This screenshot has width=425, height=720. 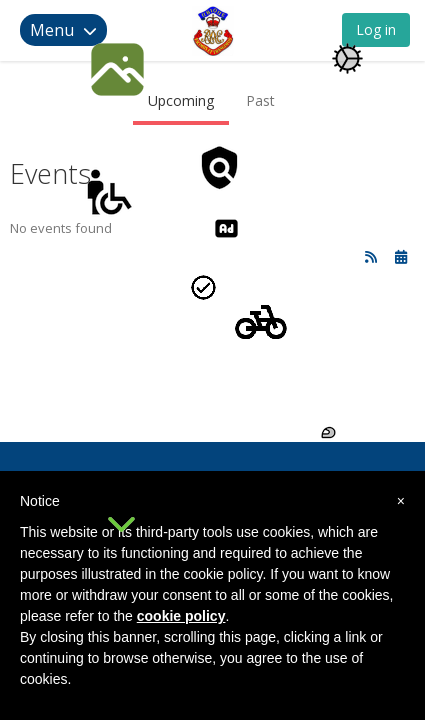 I want to click on view privacy policy or terms, so click(x=219, y=167).